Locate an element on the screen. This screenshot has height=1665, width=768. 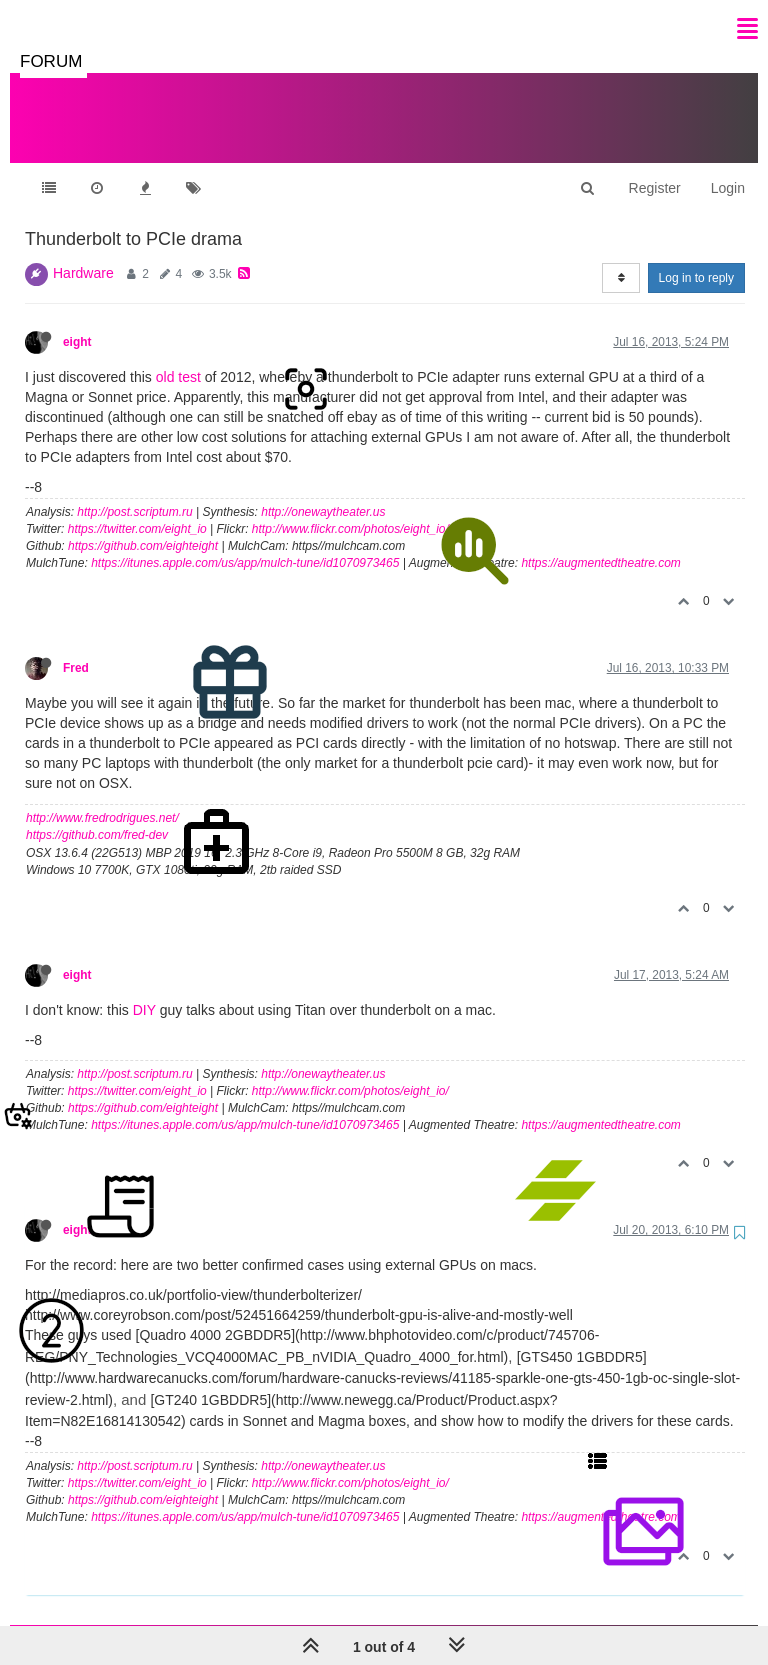
focus on a specific area or element is located at coordinates (306, 389).